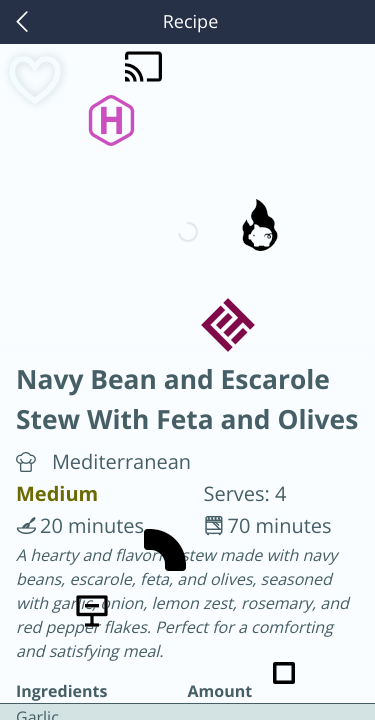  Describe the element at coordinates (143, 66) in the screenshot. I see `cast media to a nearby device` at that location.